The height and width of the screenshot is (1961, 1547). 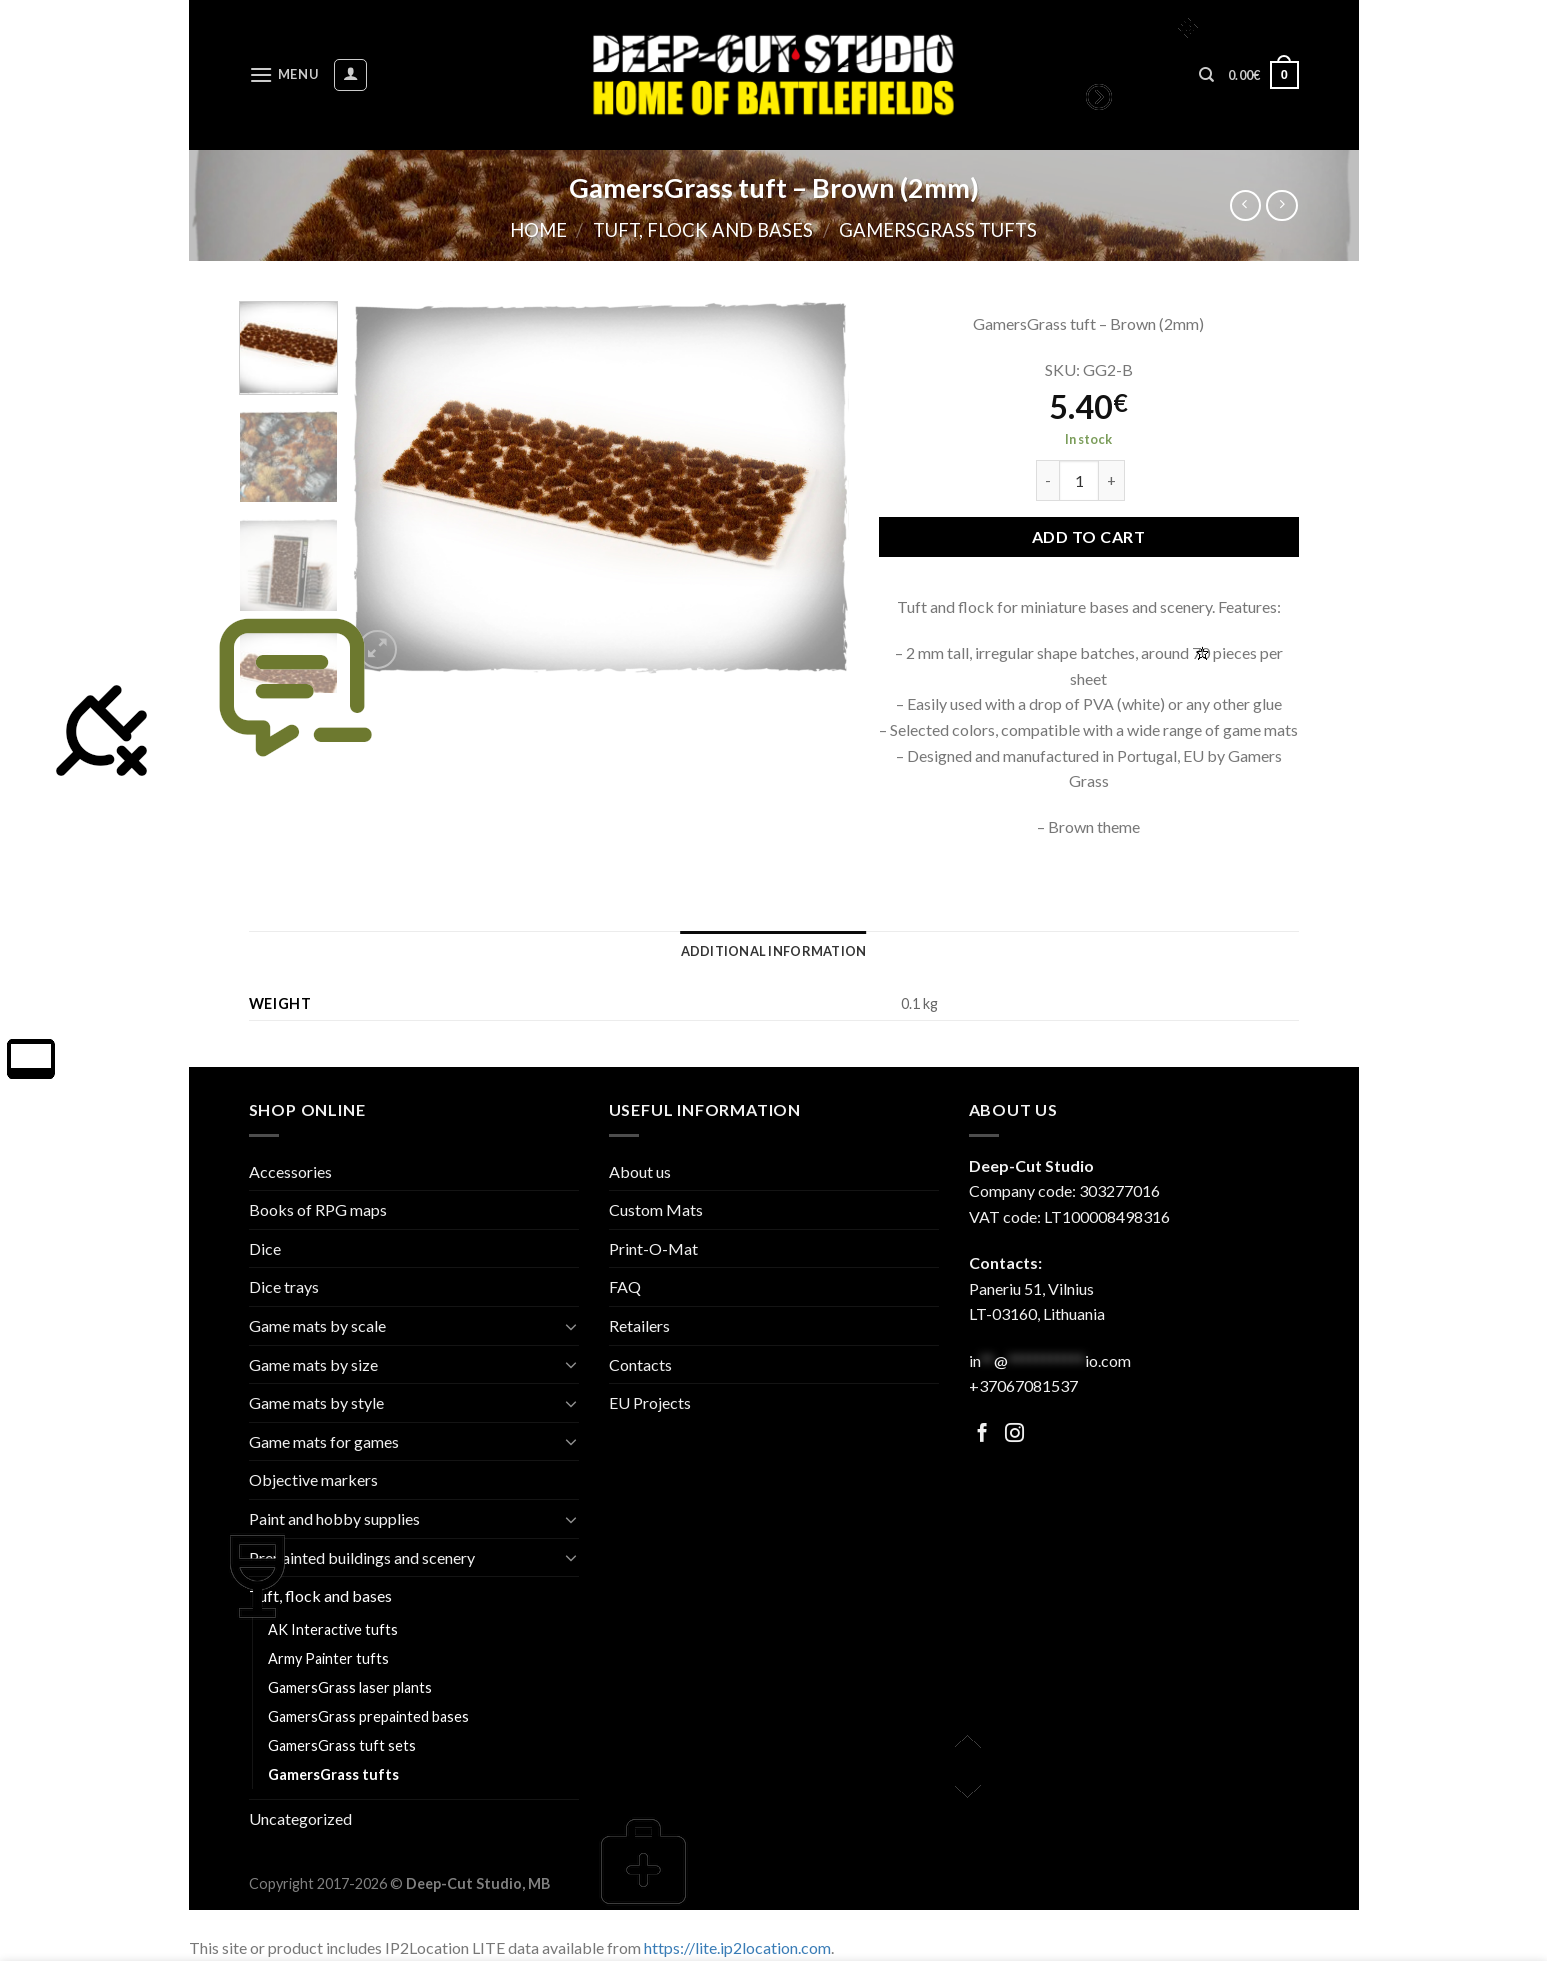 I want to click on pan or move camera view in all directions, so click(x=1188, y=28).